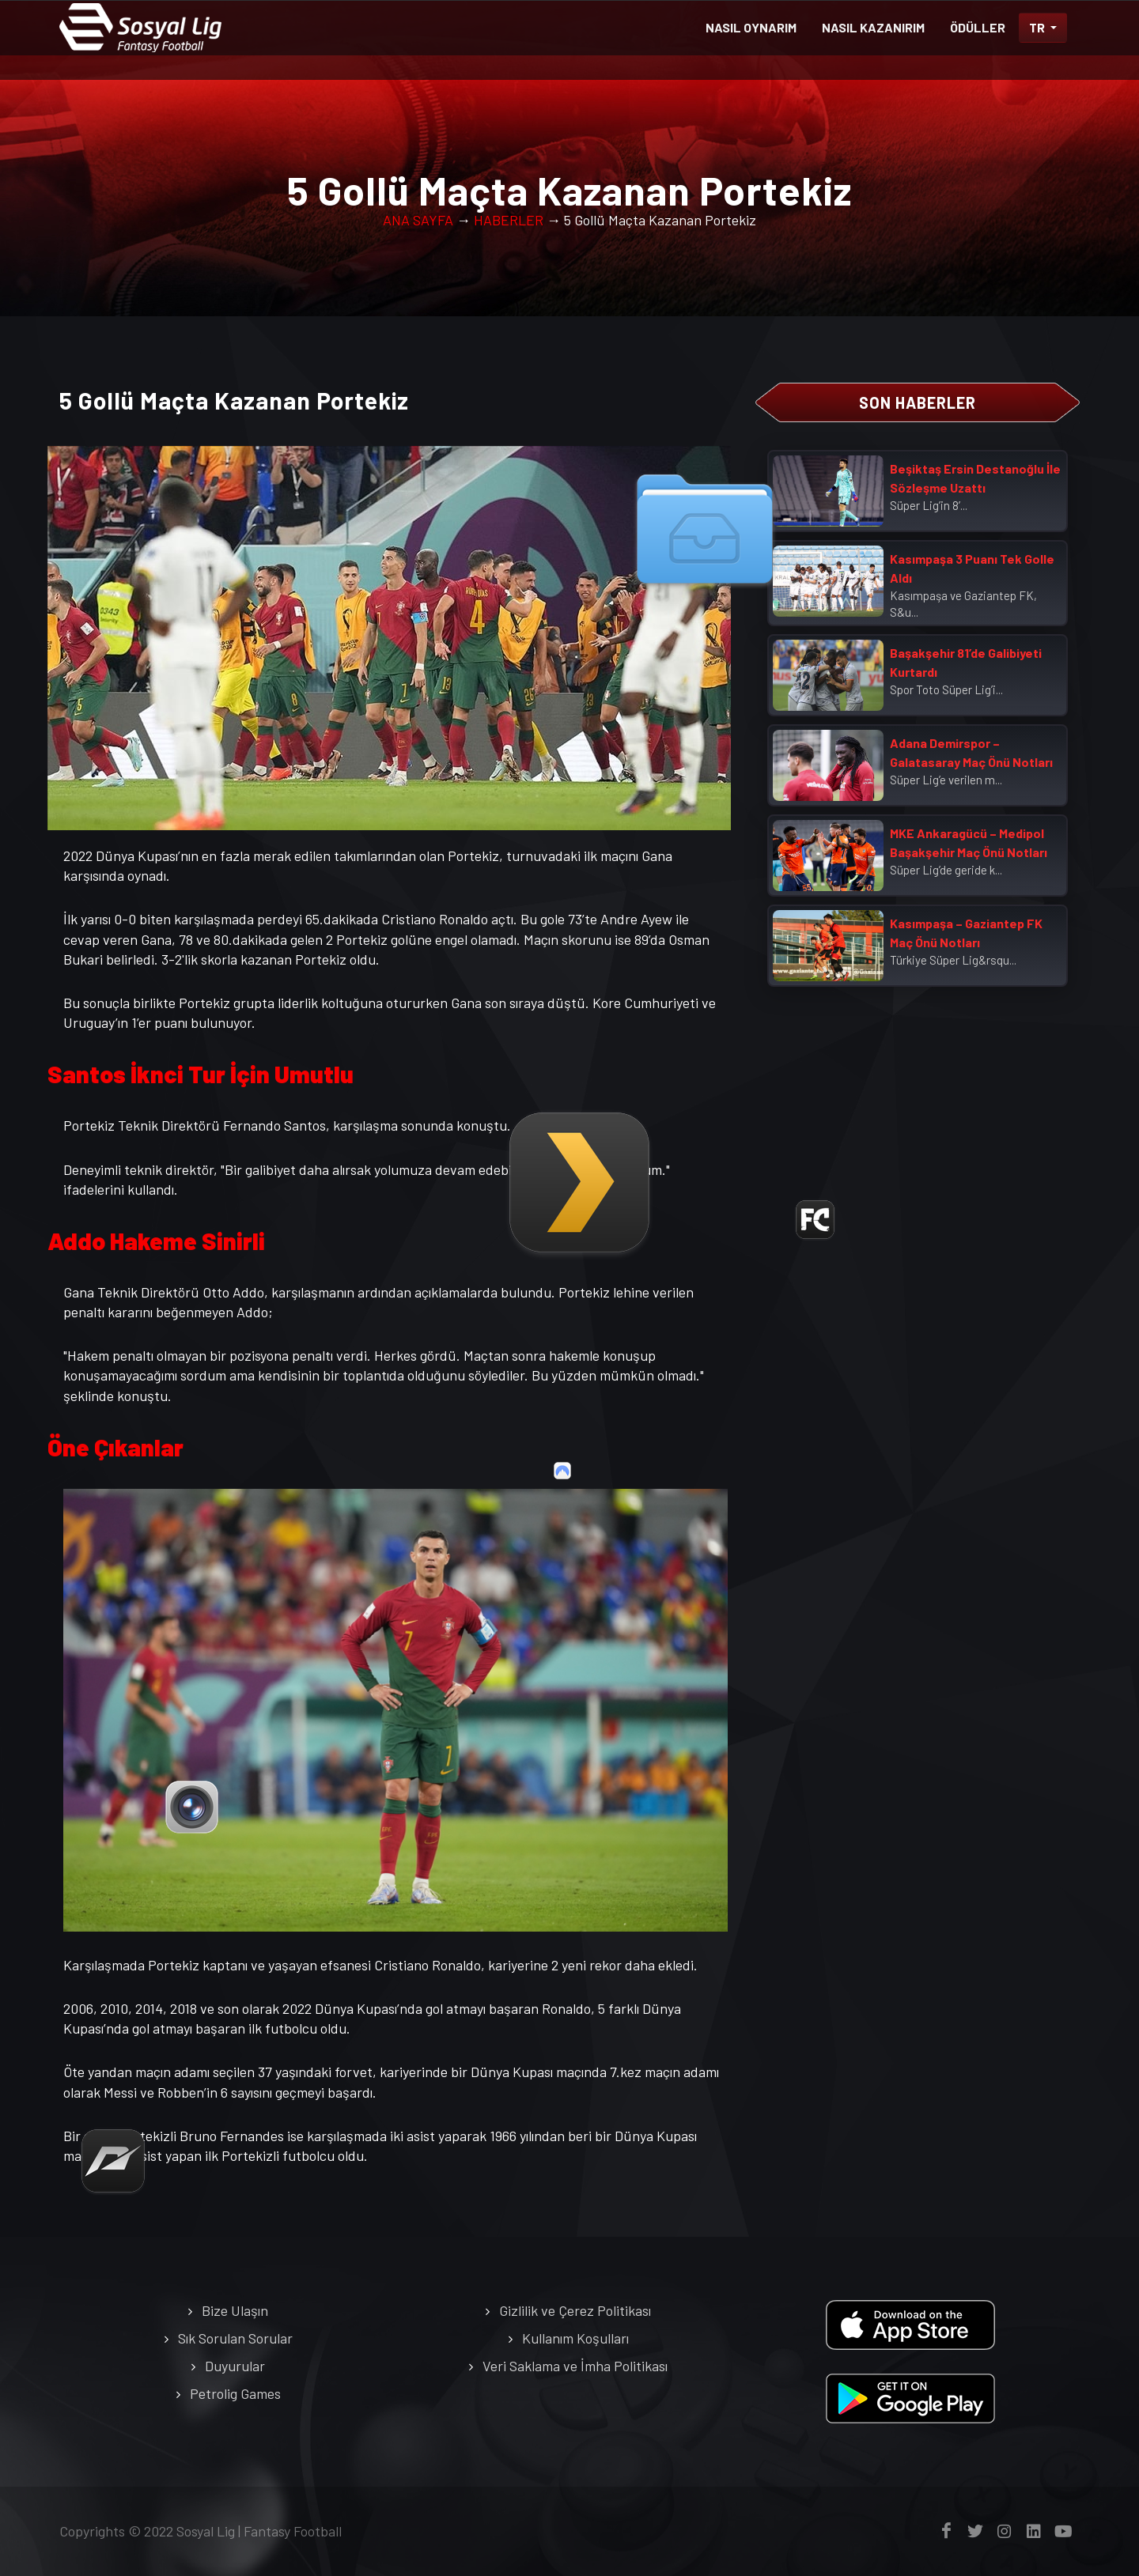 This screenshot has width=1139, height=2576. Describe the element at coordinates (579, 1182) in the screenshot. I see `open plex media player` at that location.